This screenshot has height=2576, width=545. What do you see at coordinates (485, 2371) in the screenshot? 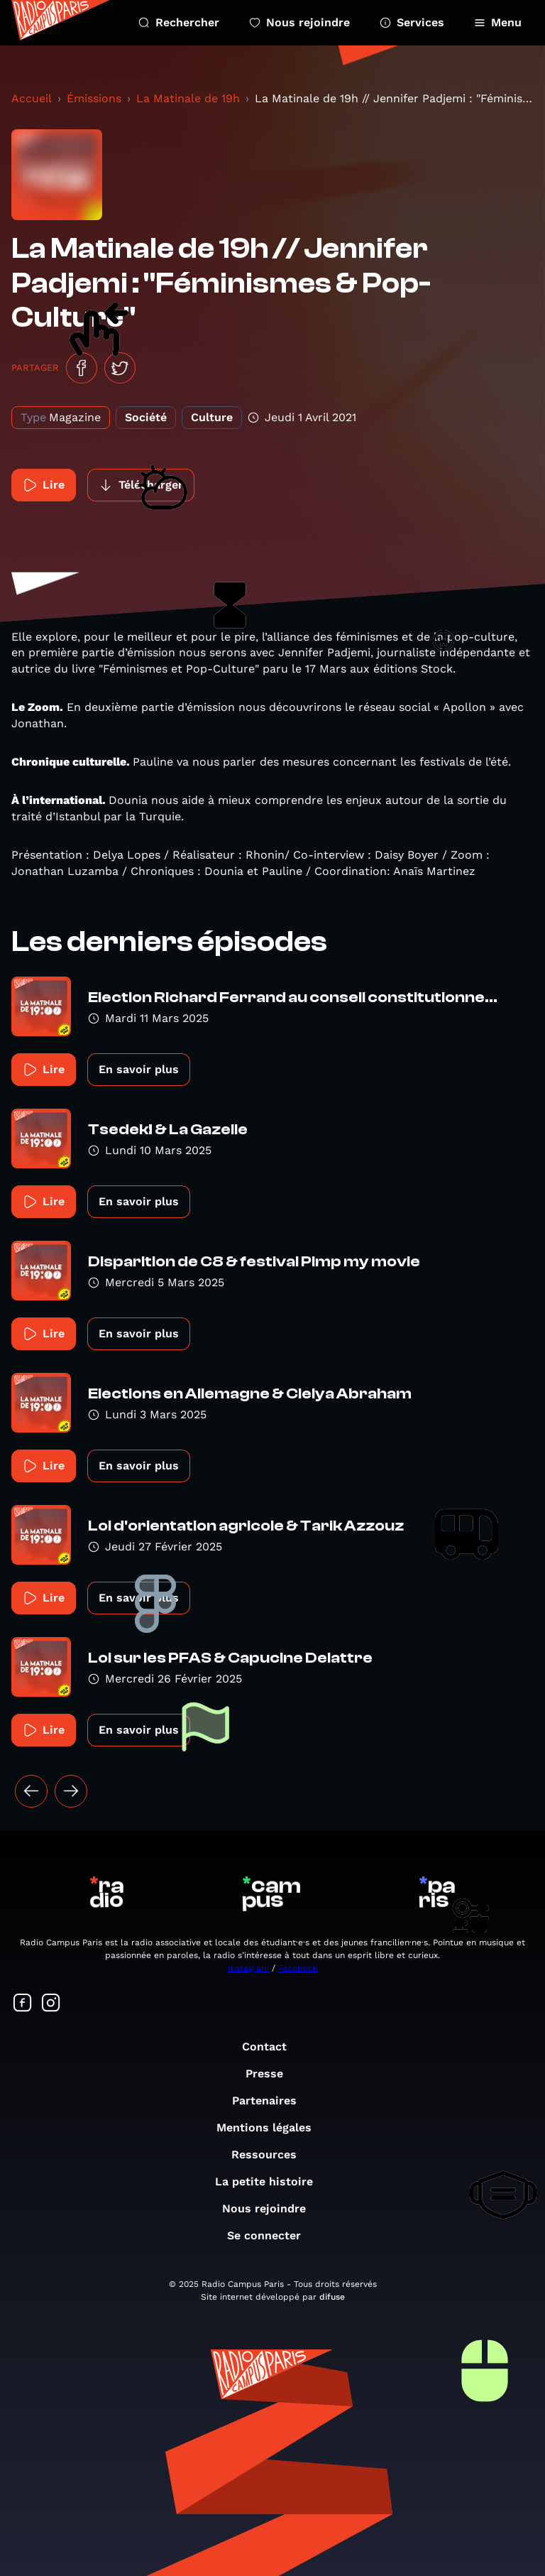
I see `mouse input device indicator` at bounding box center [485, 2371].